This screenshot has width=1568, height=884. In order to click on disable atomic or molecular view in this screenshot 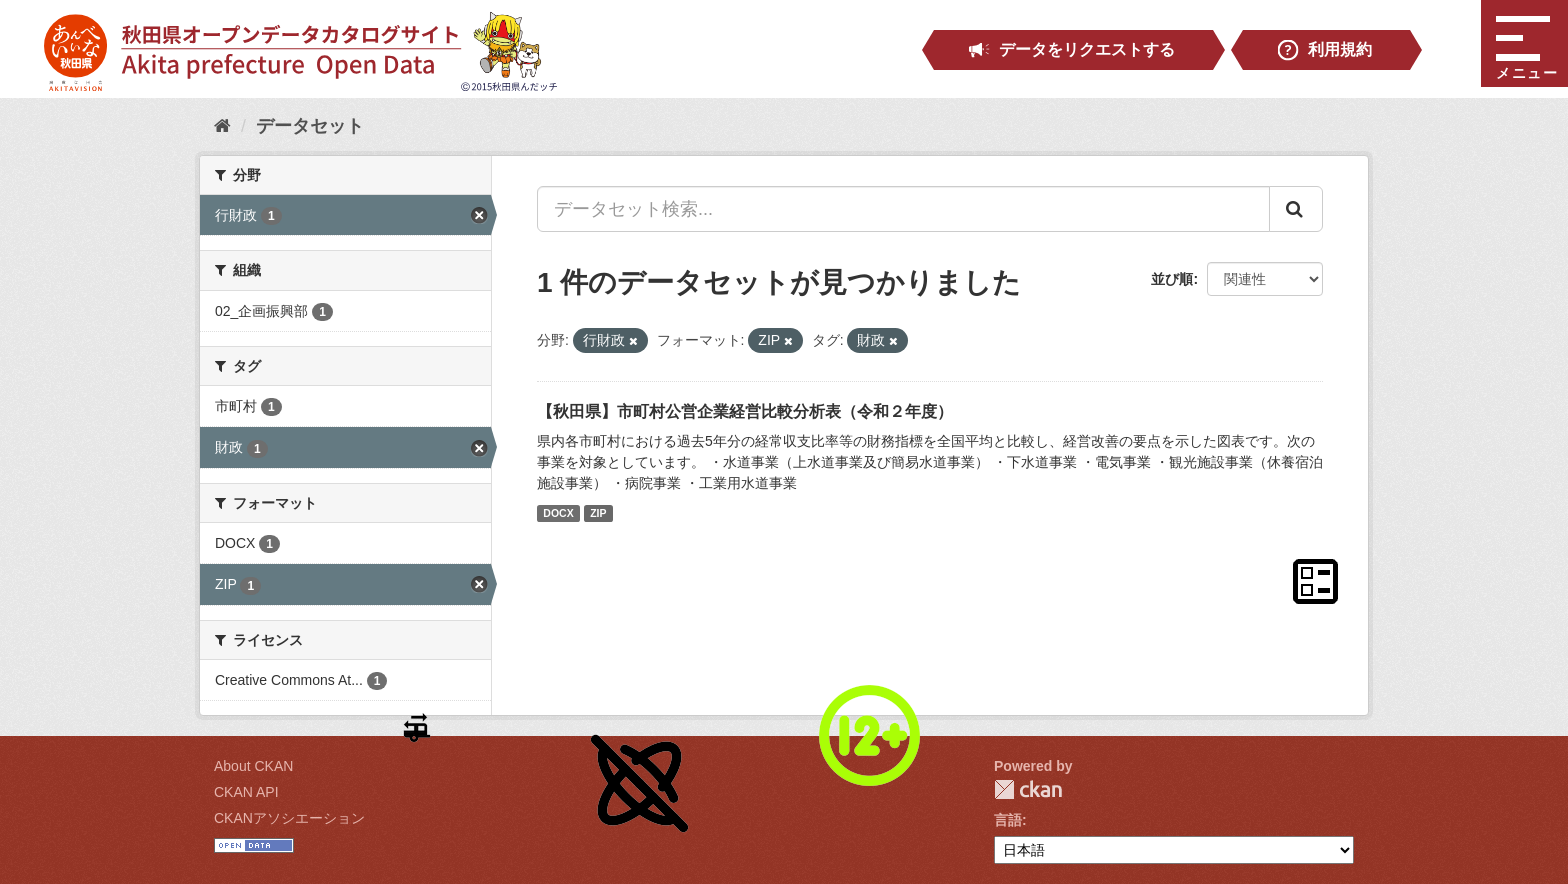, I will do `click(639, 783)`.